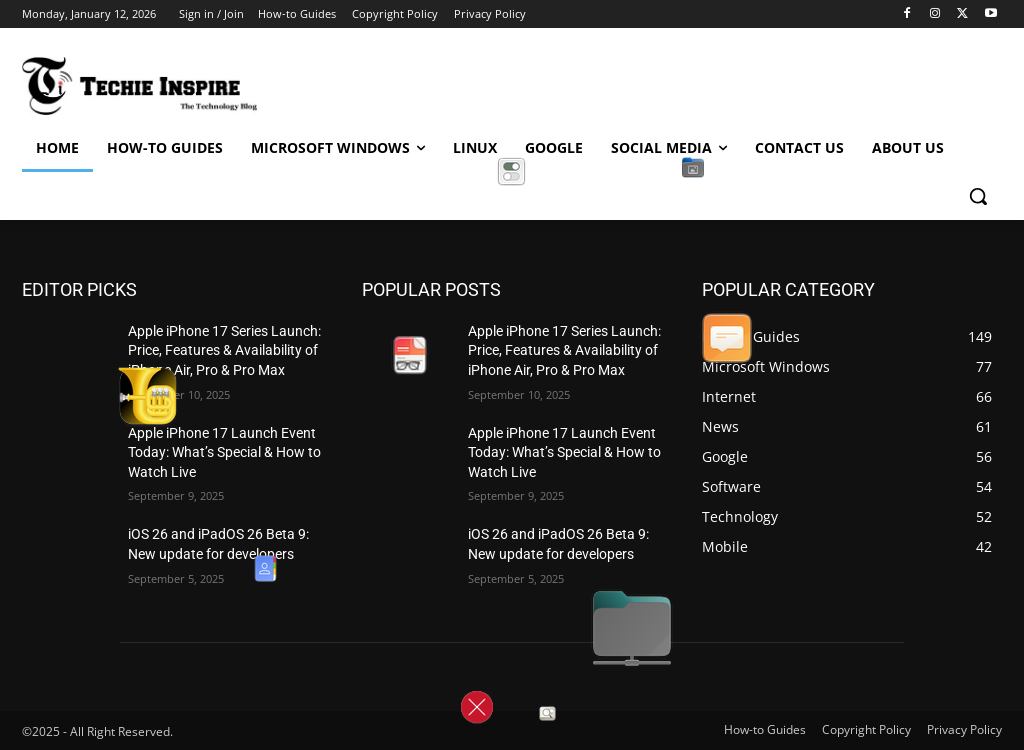 The width and height of the screenshot is (1024, 750). What do you see at coordinates (477, 707) in the screenshot?
I see `indicates a file cannot sync to Dropbox` at bounding box center [477, 707].